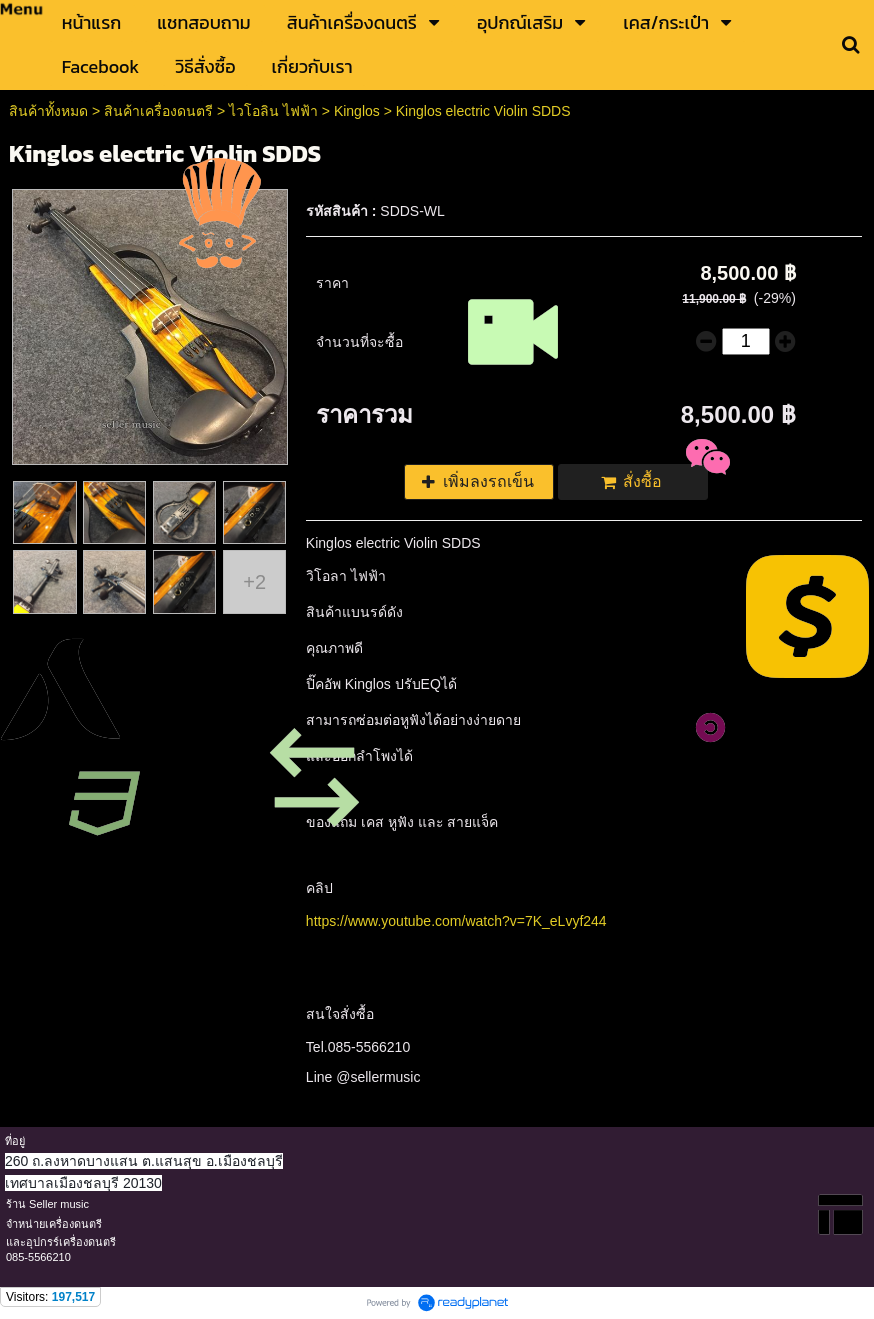 Image resolution: width=874 pixels, height=1319 pixels. What do you see at coordinates (220, 213) in the screenshot?
I see `visit codechef competitive programming platform` at bounding box center [220, 213].